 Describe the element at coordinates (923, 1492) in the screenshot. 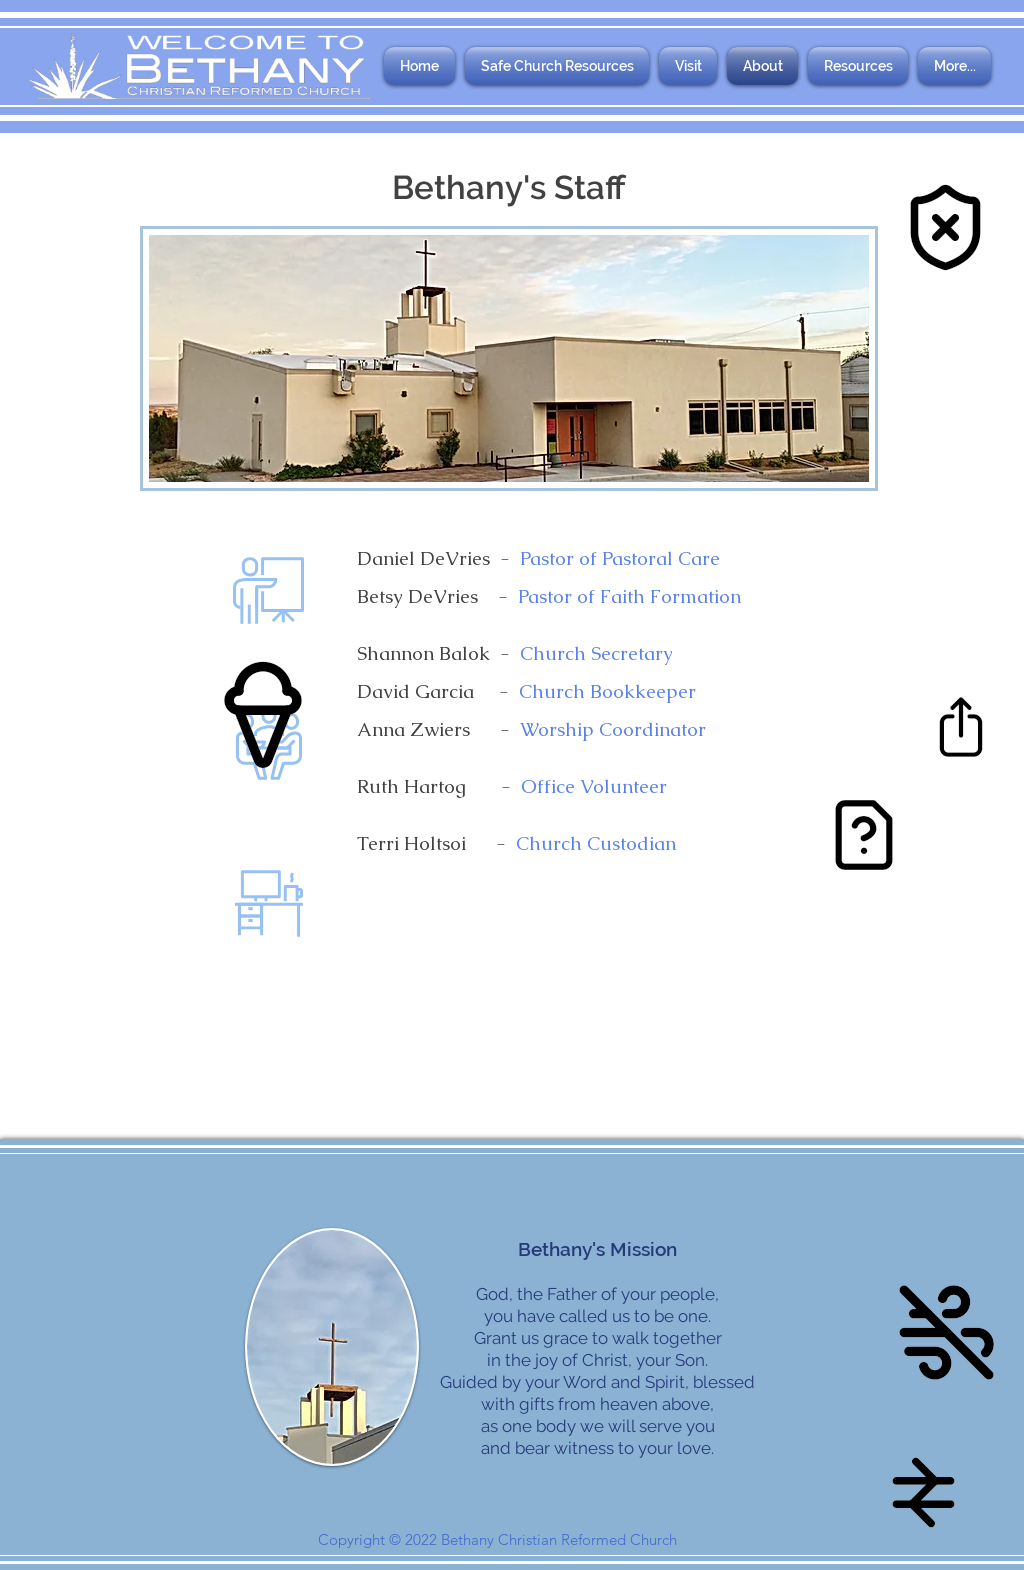

I see `indicates a railway or train station` at that location.